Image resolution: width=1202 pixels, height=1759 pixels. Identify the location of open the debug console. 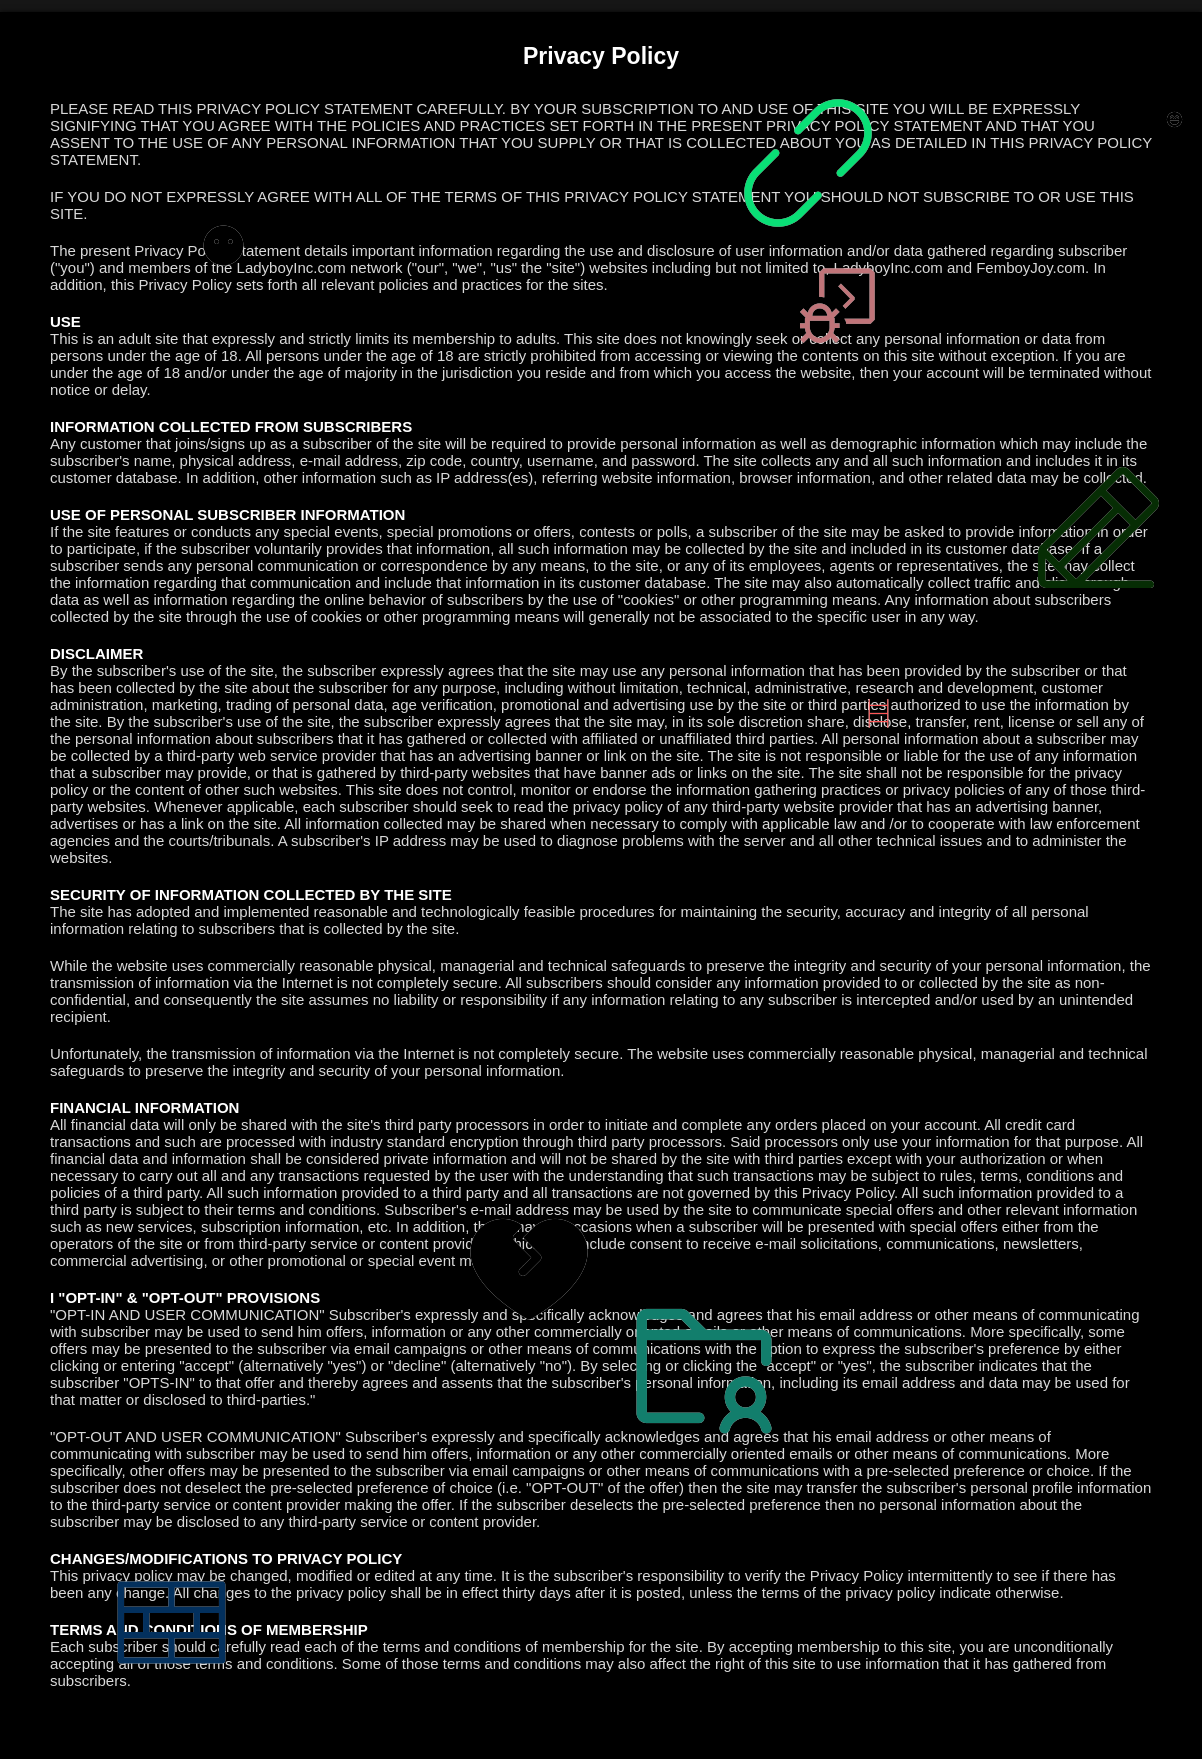
(839, 303).